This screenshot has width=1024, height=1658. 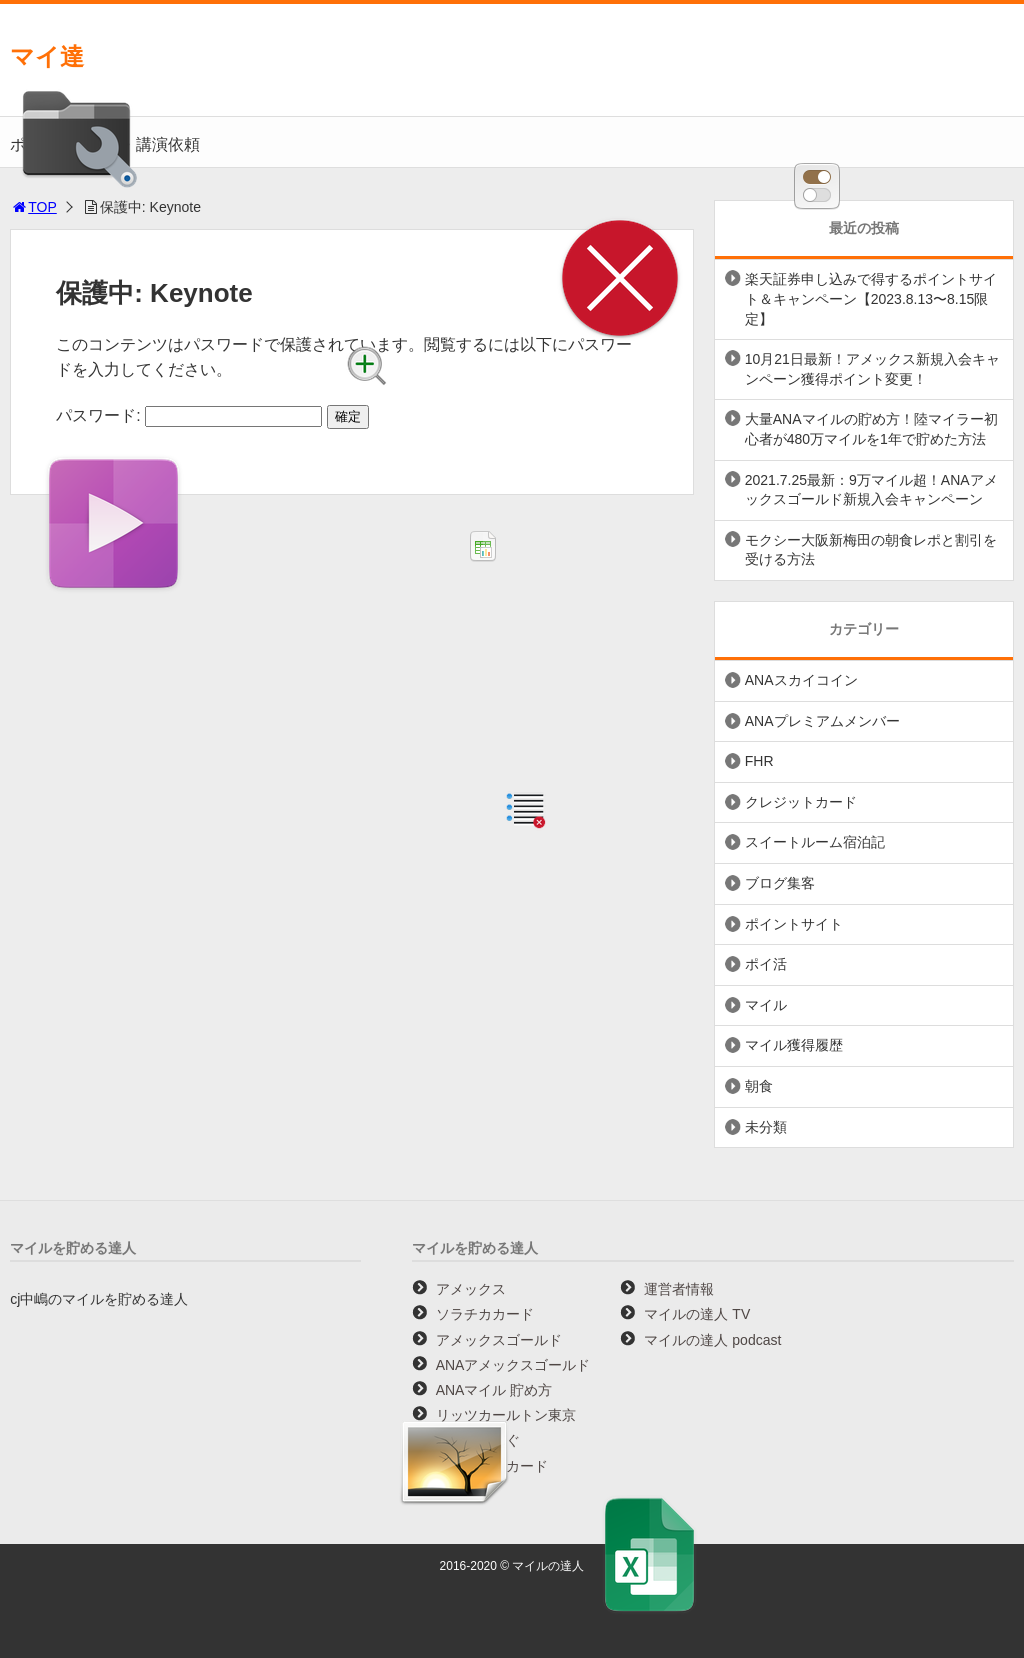 I want to click on indicates an image file type, so click(x=454, y=1464).